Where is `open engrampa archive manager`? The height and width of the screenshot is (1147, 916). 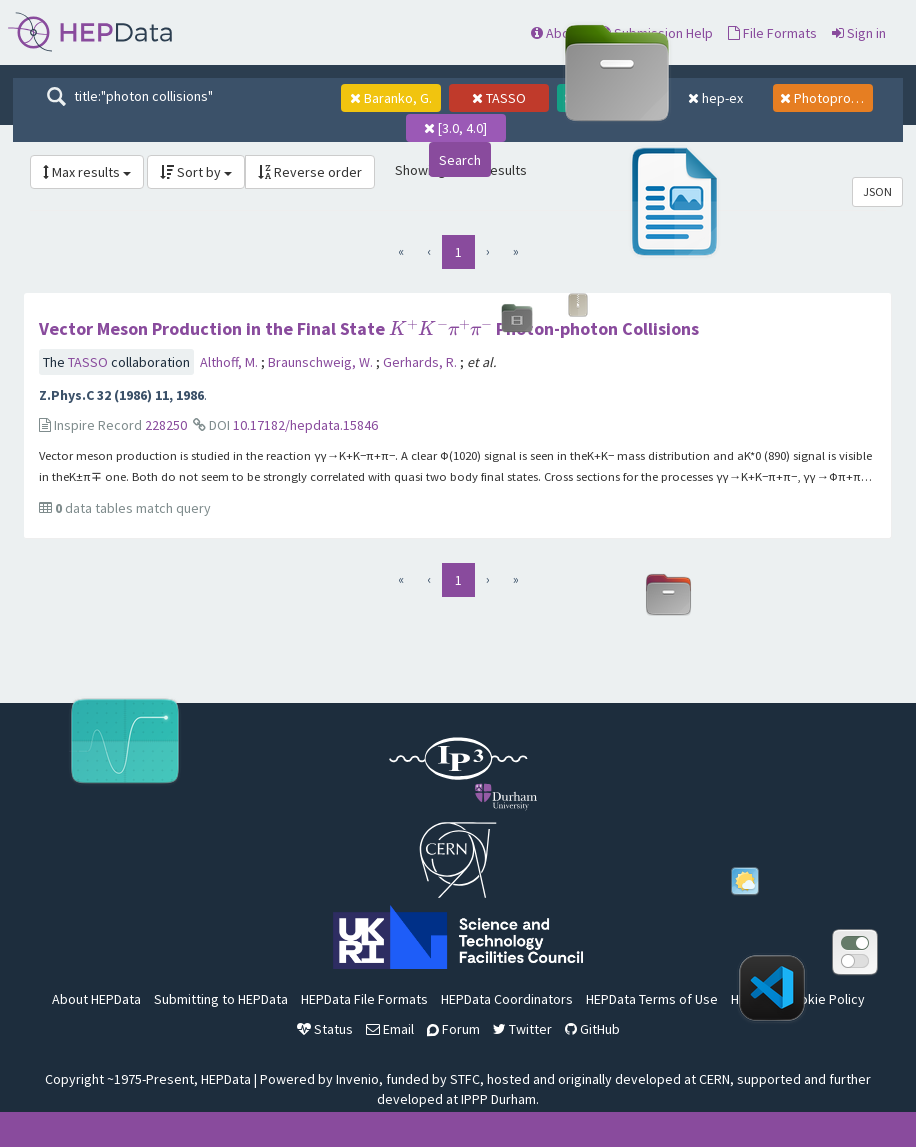
open engrampa archive manager is located at coordinates (578, 305).